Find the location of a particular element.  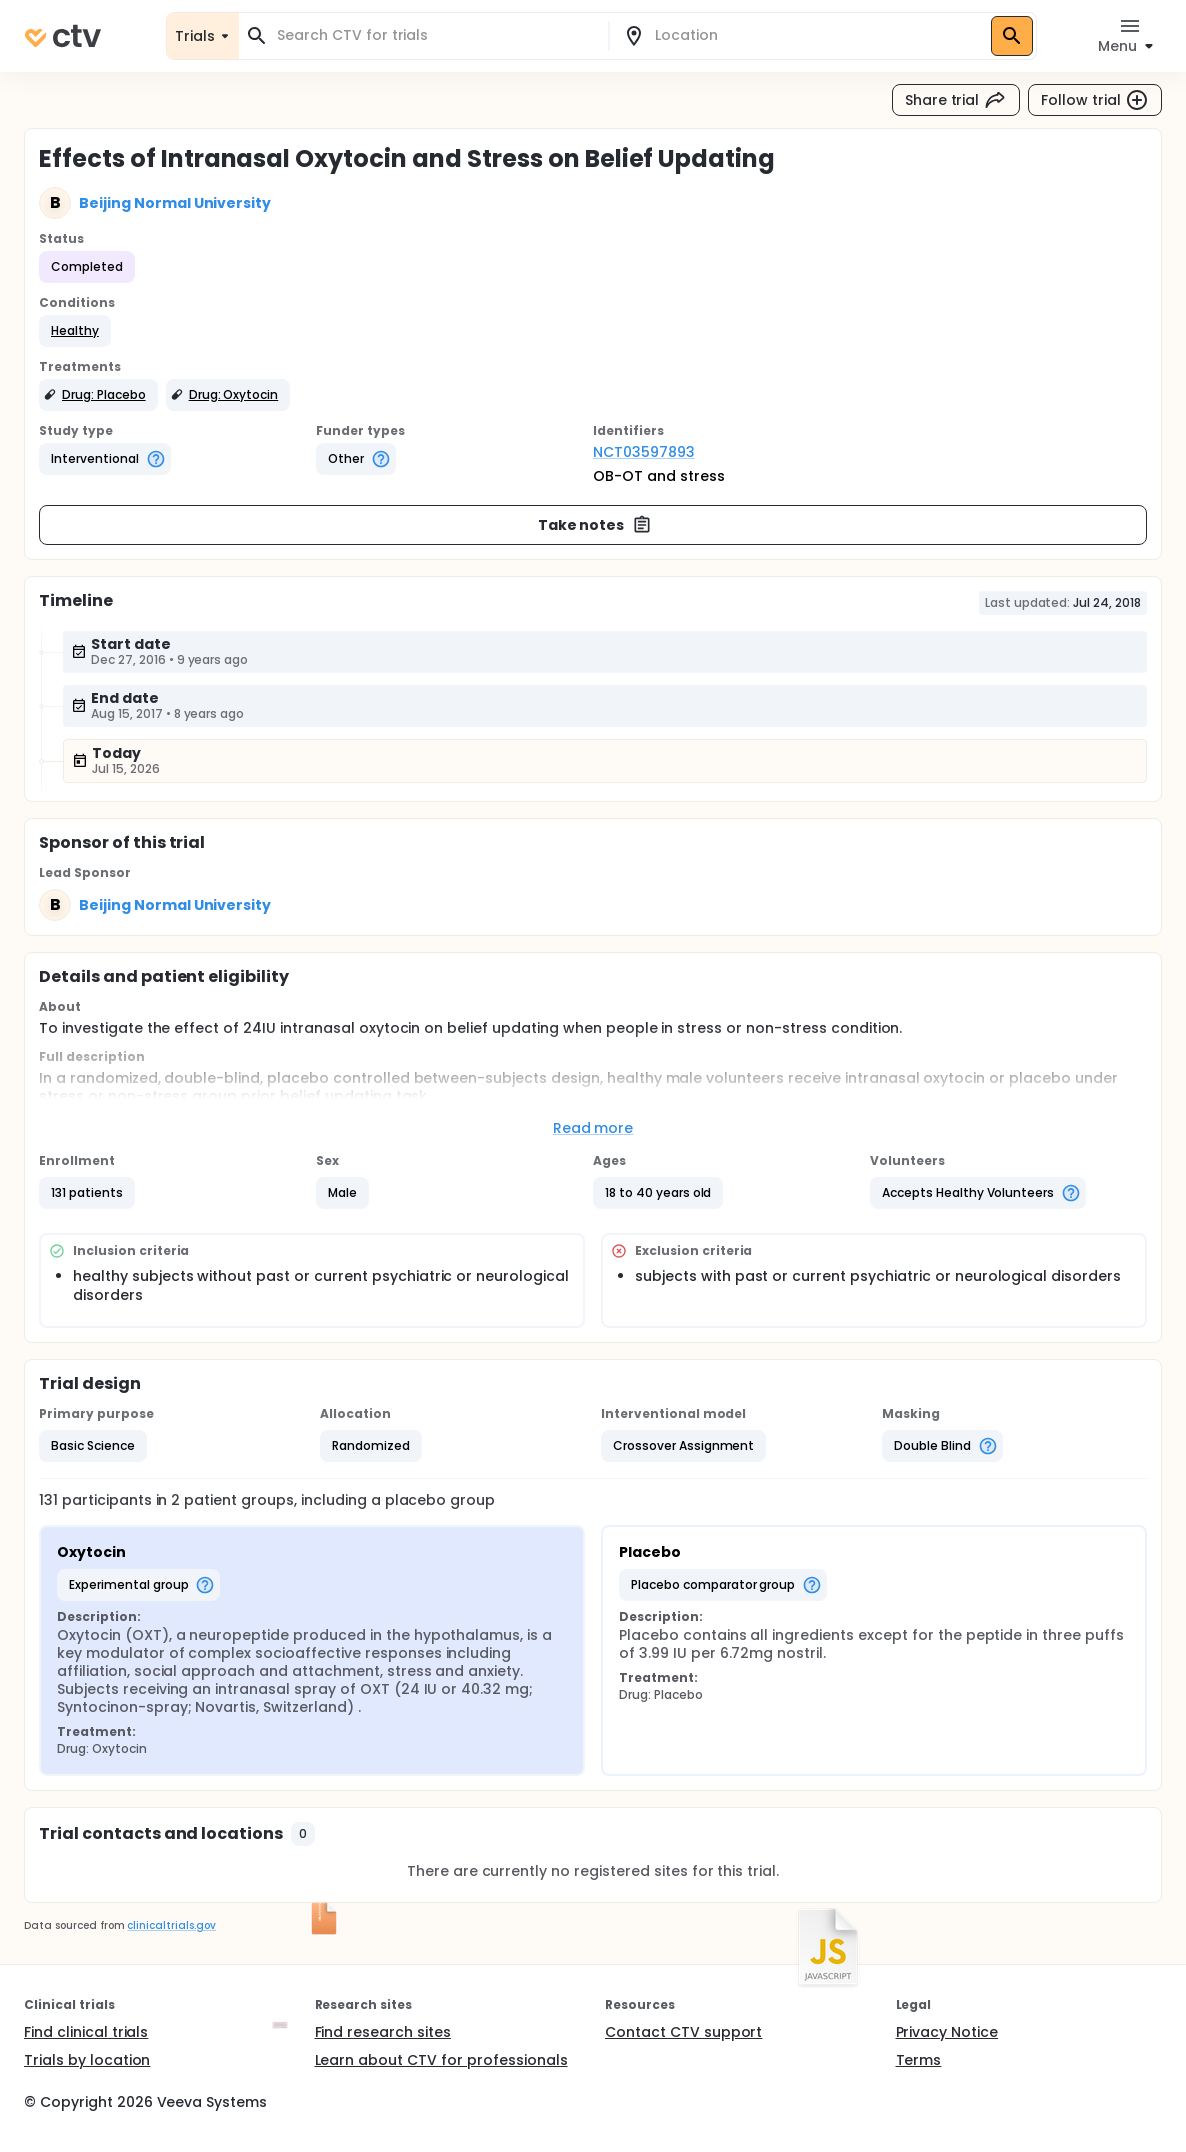

connect a bluetooth keyboard is located at coordinates (280, 2025).